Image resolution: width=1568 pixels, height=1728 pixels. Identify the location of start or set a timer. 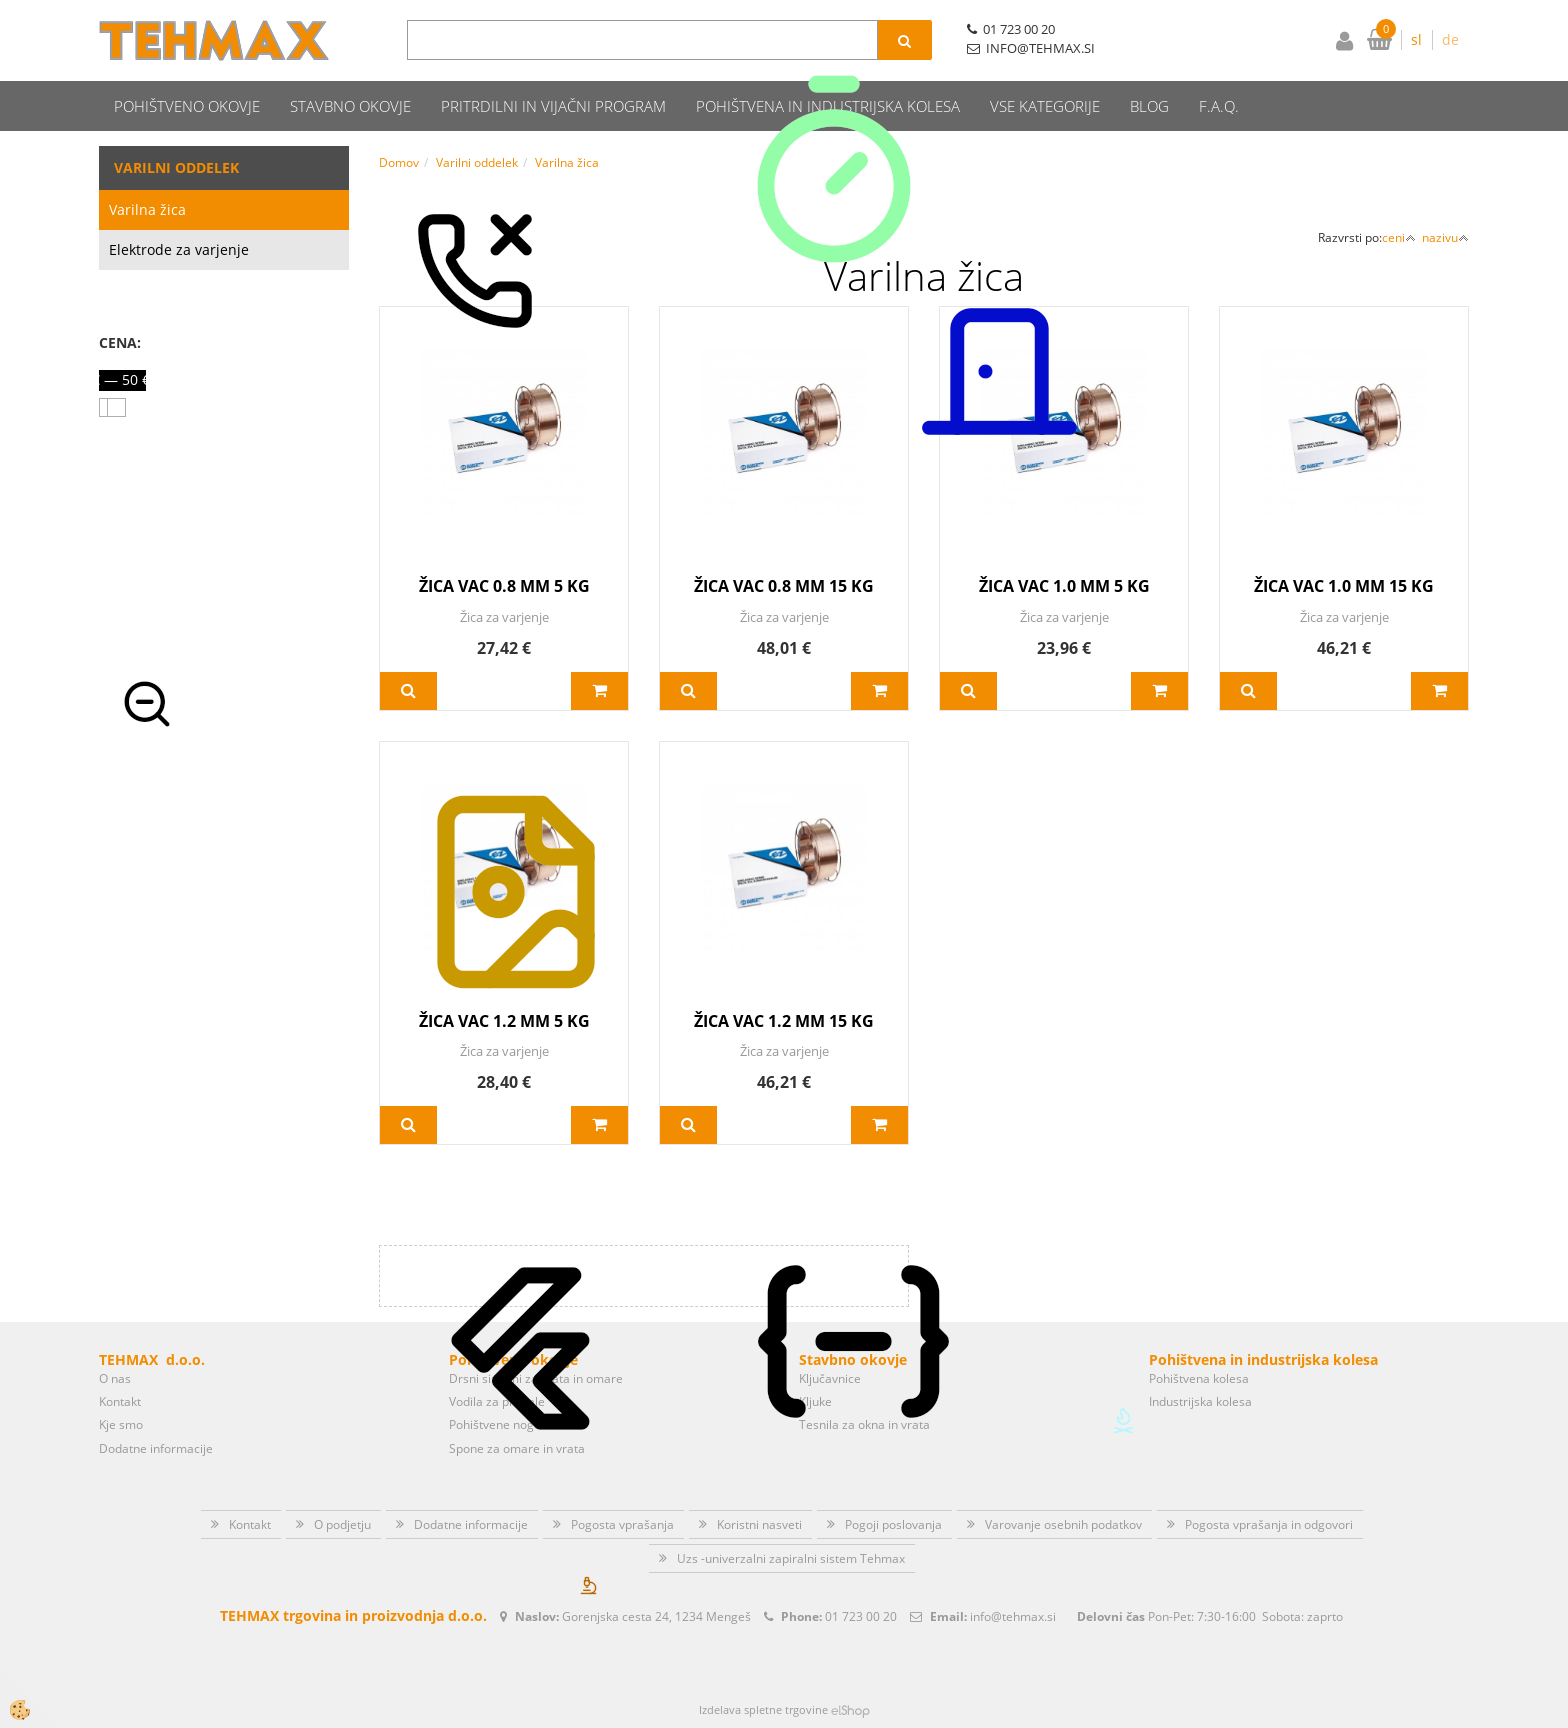
(834, 169).